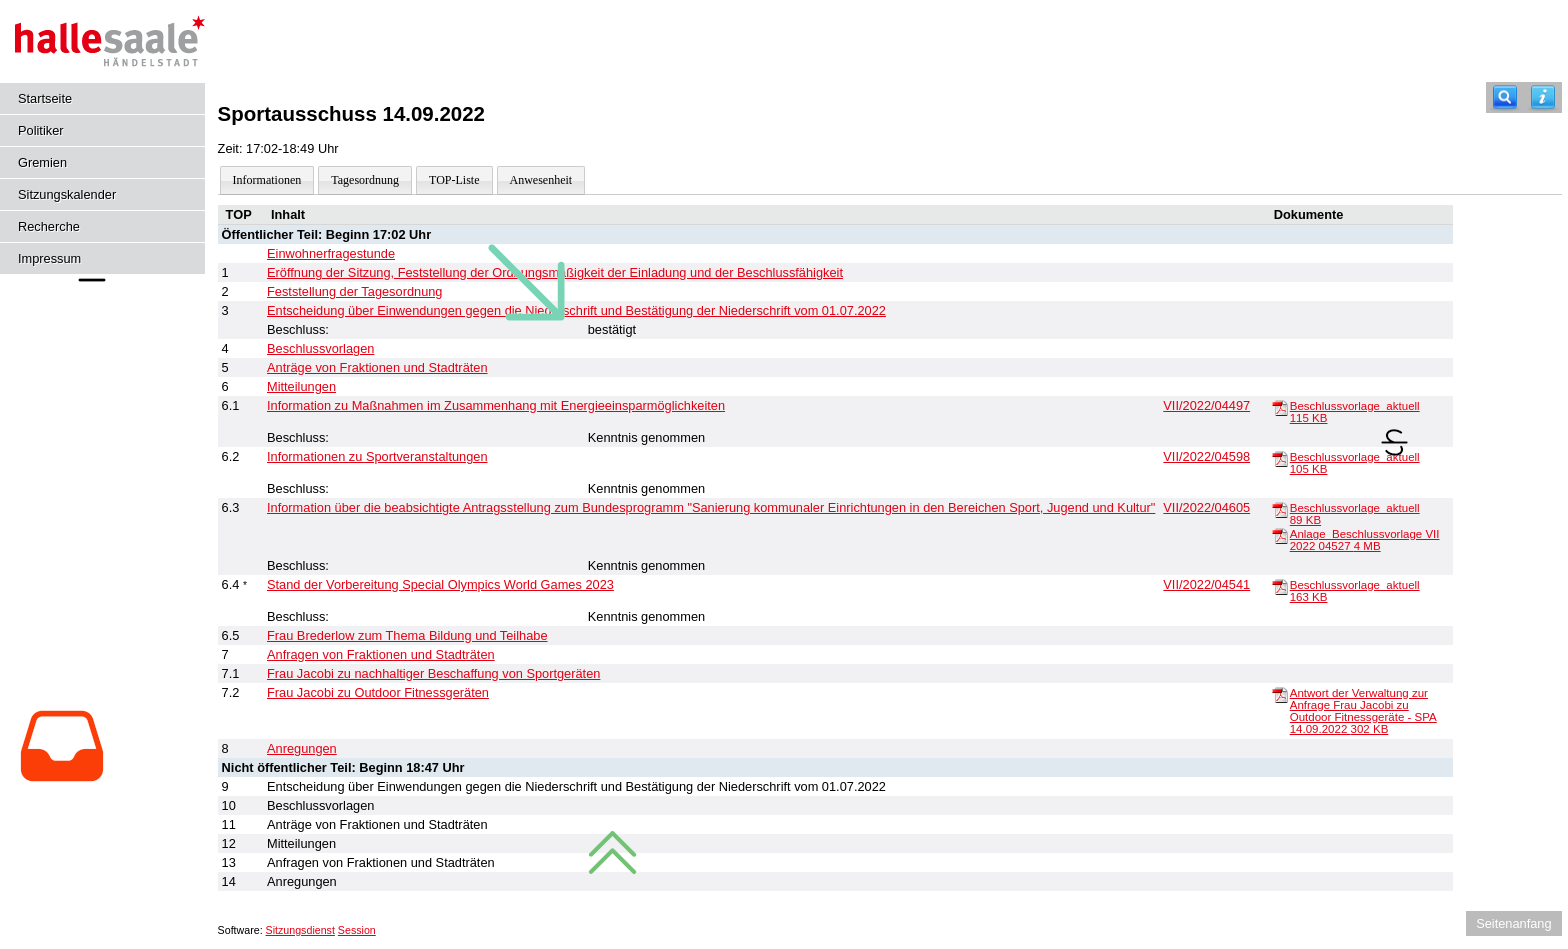 The width and height of the screenshot is (1568, 949). I want to click on scroll to top of page, so click(612, 852).